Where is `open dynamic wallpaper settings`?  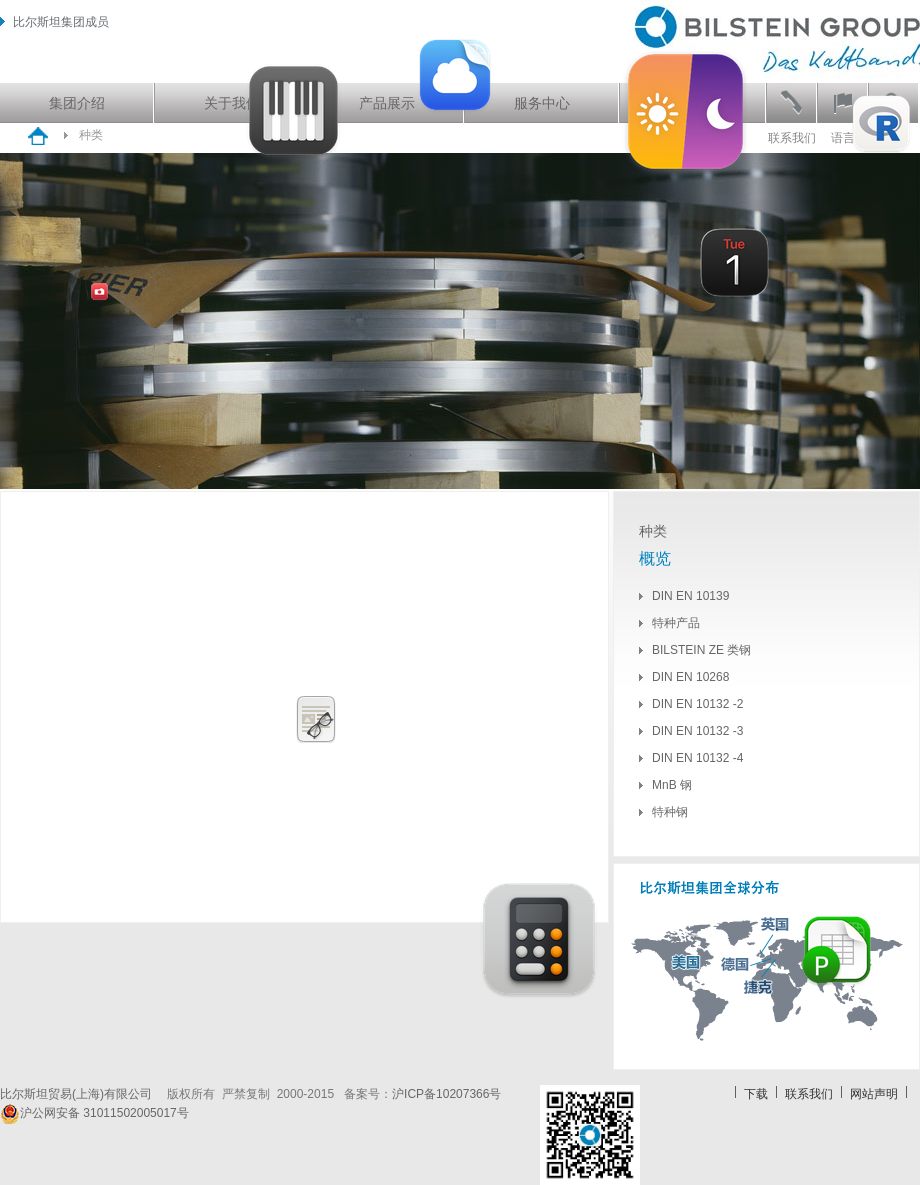
open dynamic wallpaper settings is located at coordinates (685, 111).